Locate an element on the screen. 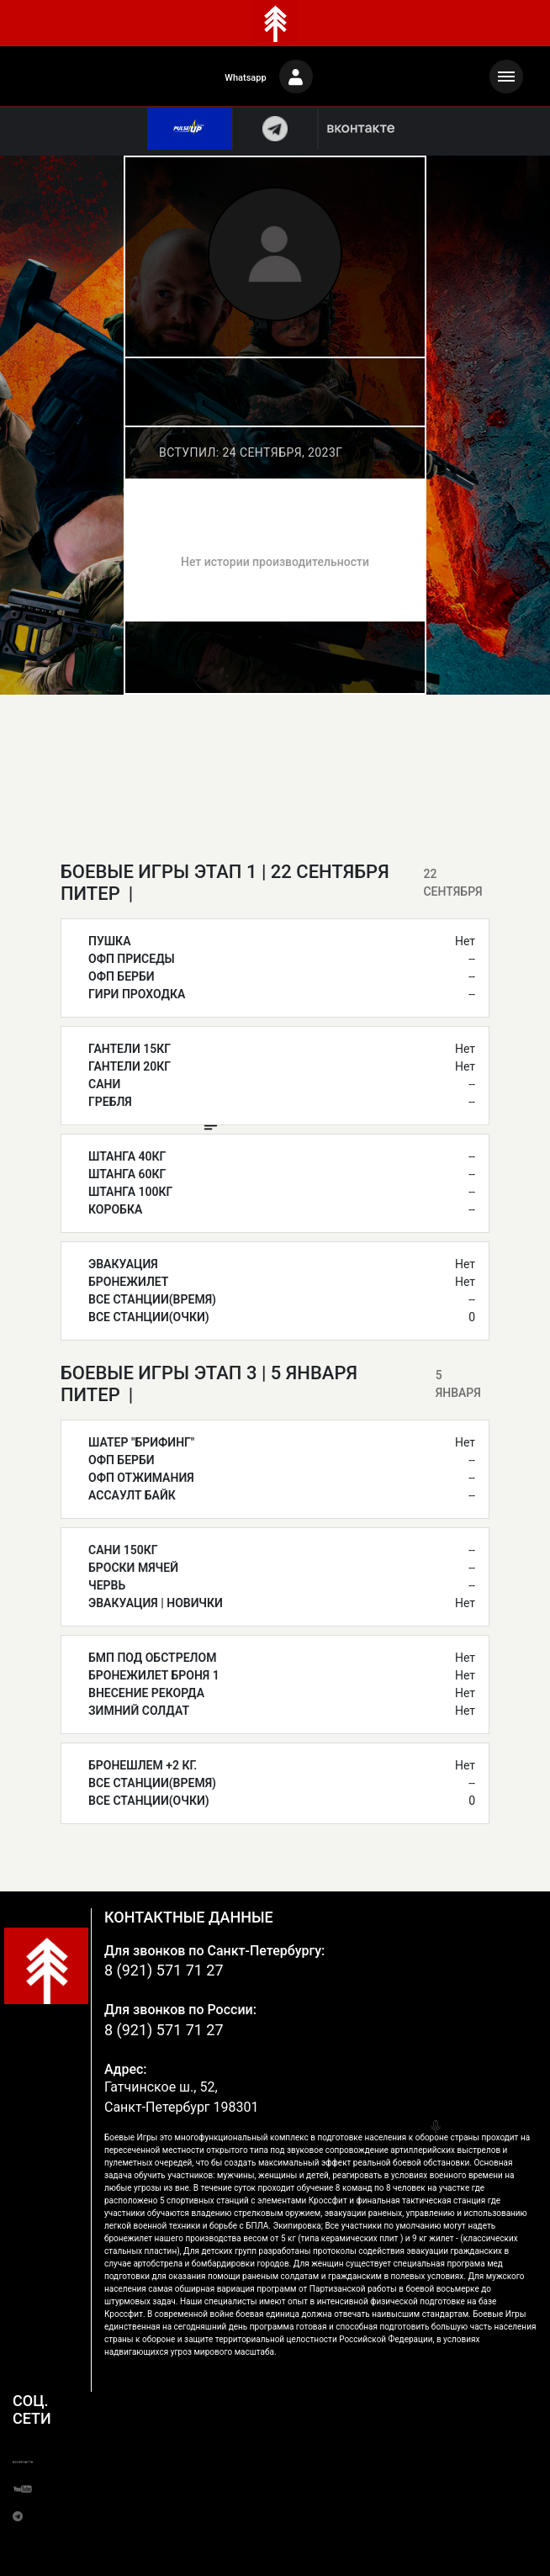 This screenshot has height=2576, width=550. tap to use voice input is located at coordinates (436, 2126).